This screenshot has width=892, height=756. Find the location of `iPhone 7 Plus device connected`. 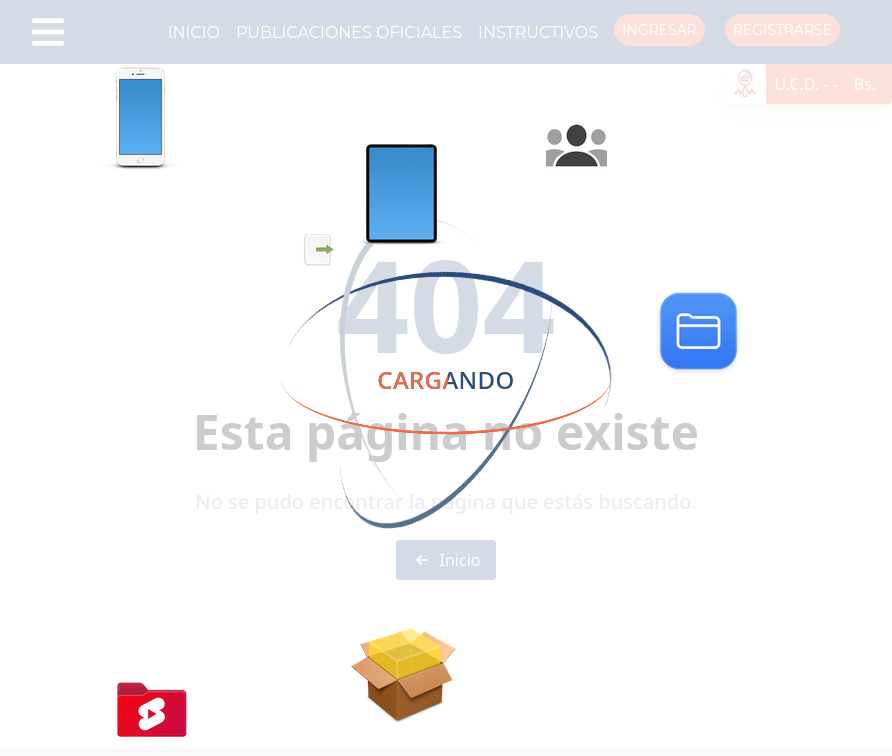

iPhone 7 Plus device connected is located at coordinates (140, 118).